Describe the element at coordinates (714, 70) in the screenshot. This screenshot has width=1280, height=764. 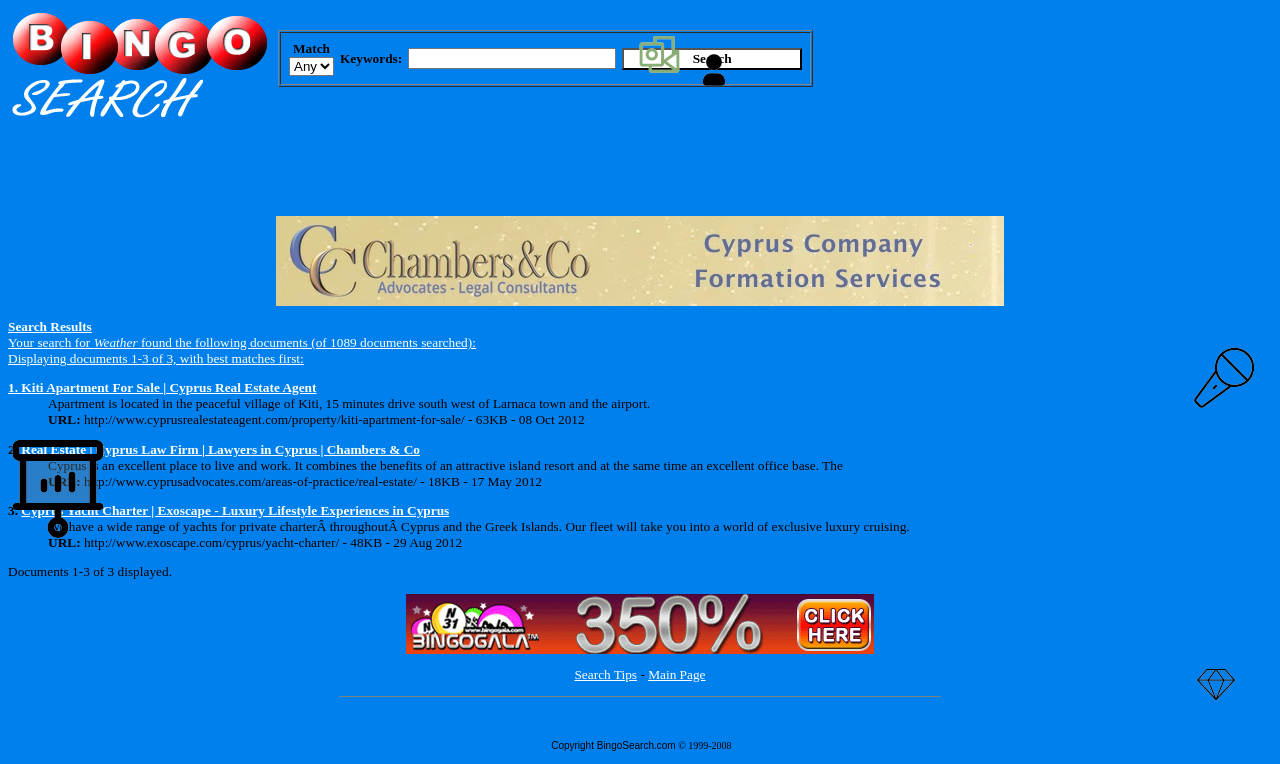
I see `view your profile` at that location.